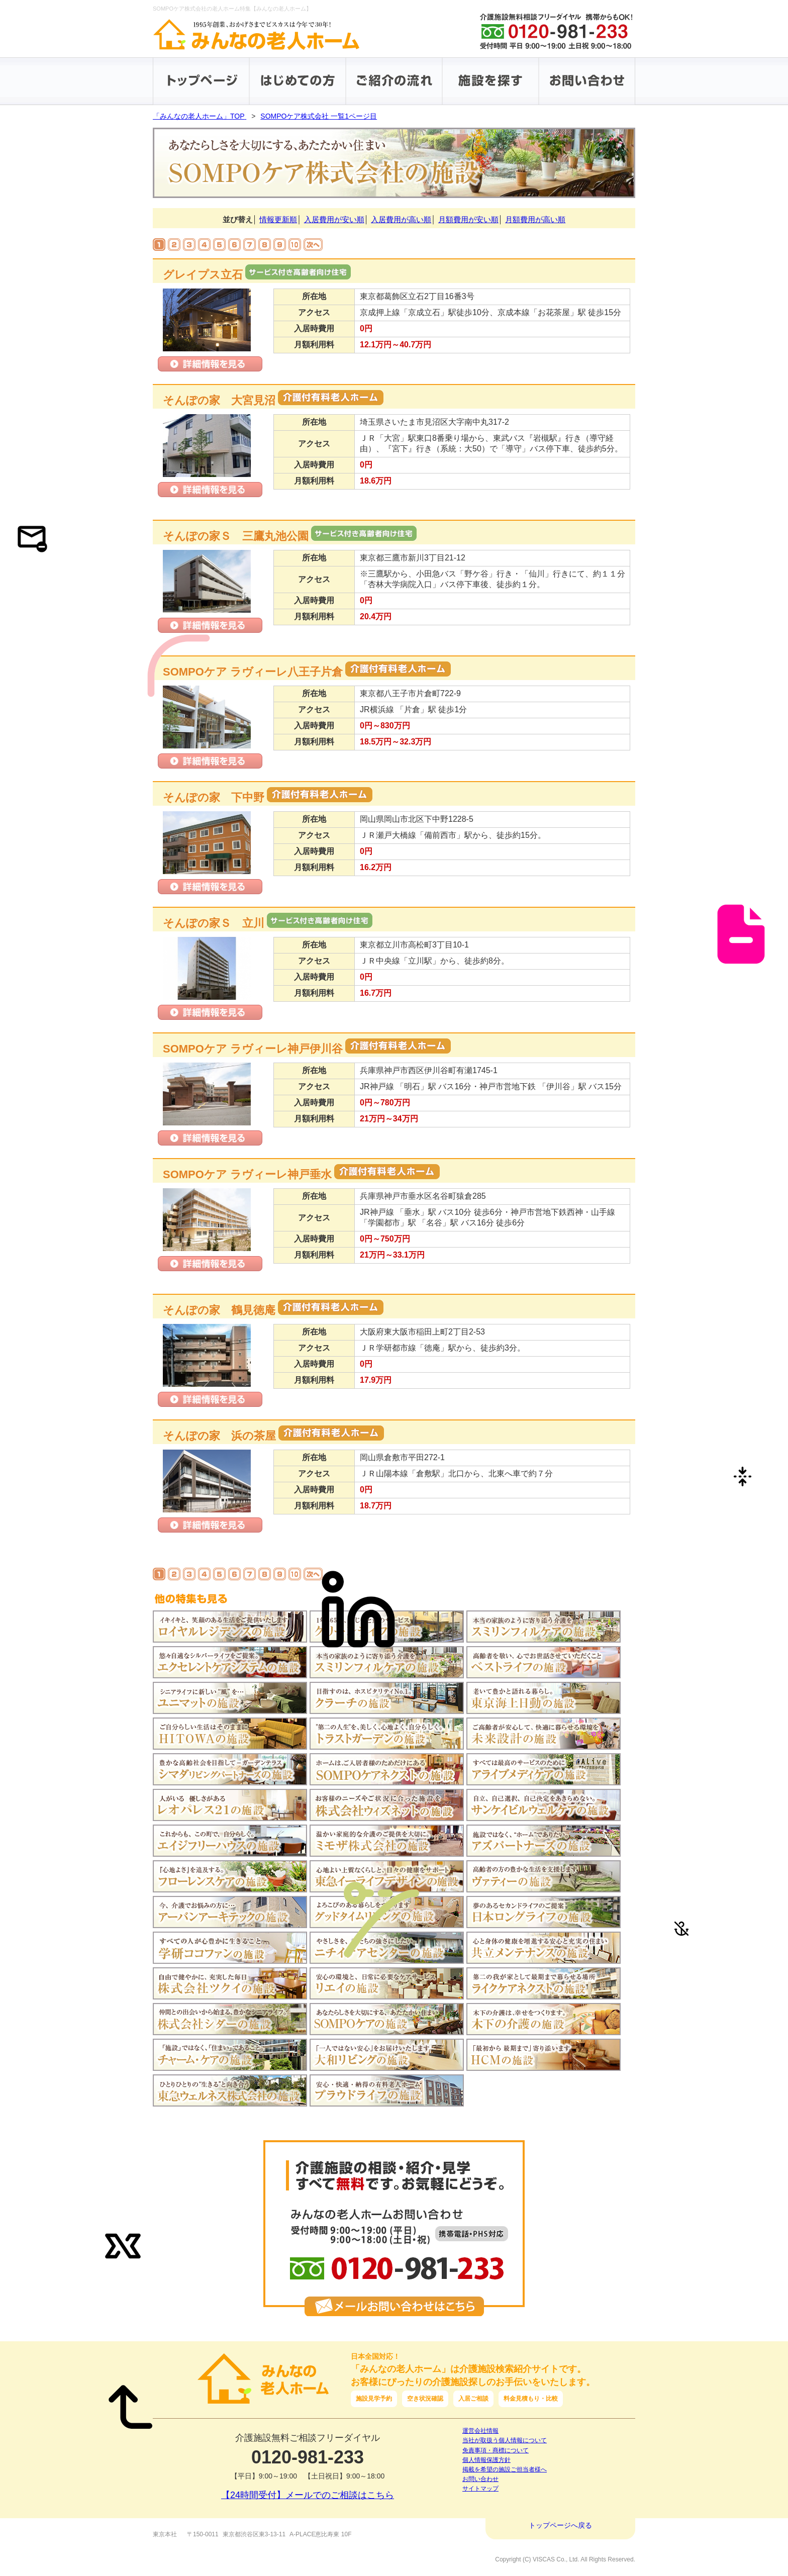 The height and width of the screenshot is (2576, 788). What do you see at coordinates (381, 1920) in the screenshot?
I see `adjust animation easing curve control point` at bounding box center [381, 1920].